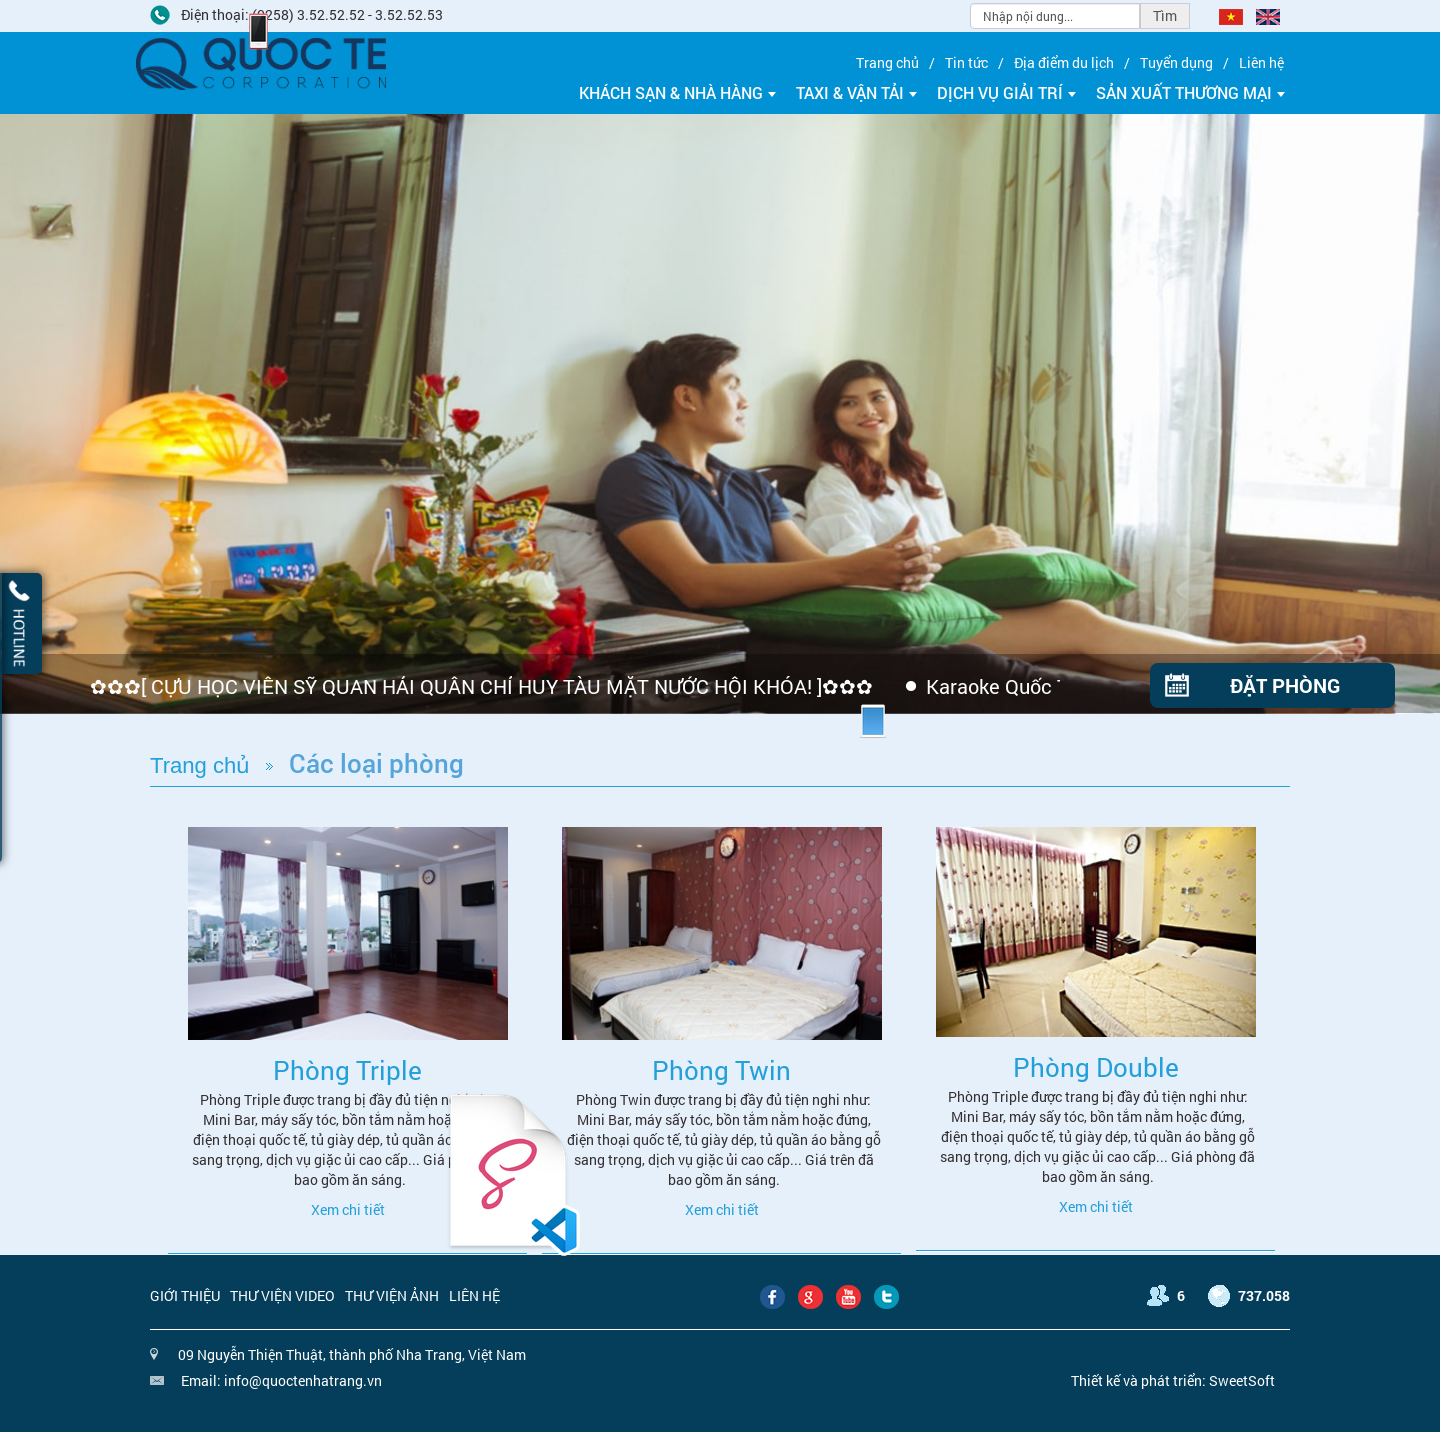  I want to click on manage connected iPad device, so click(873, 721).